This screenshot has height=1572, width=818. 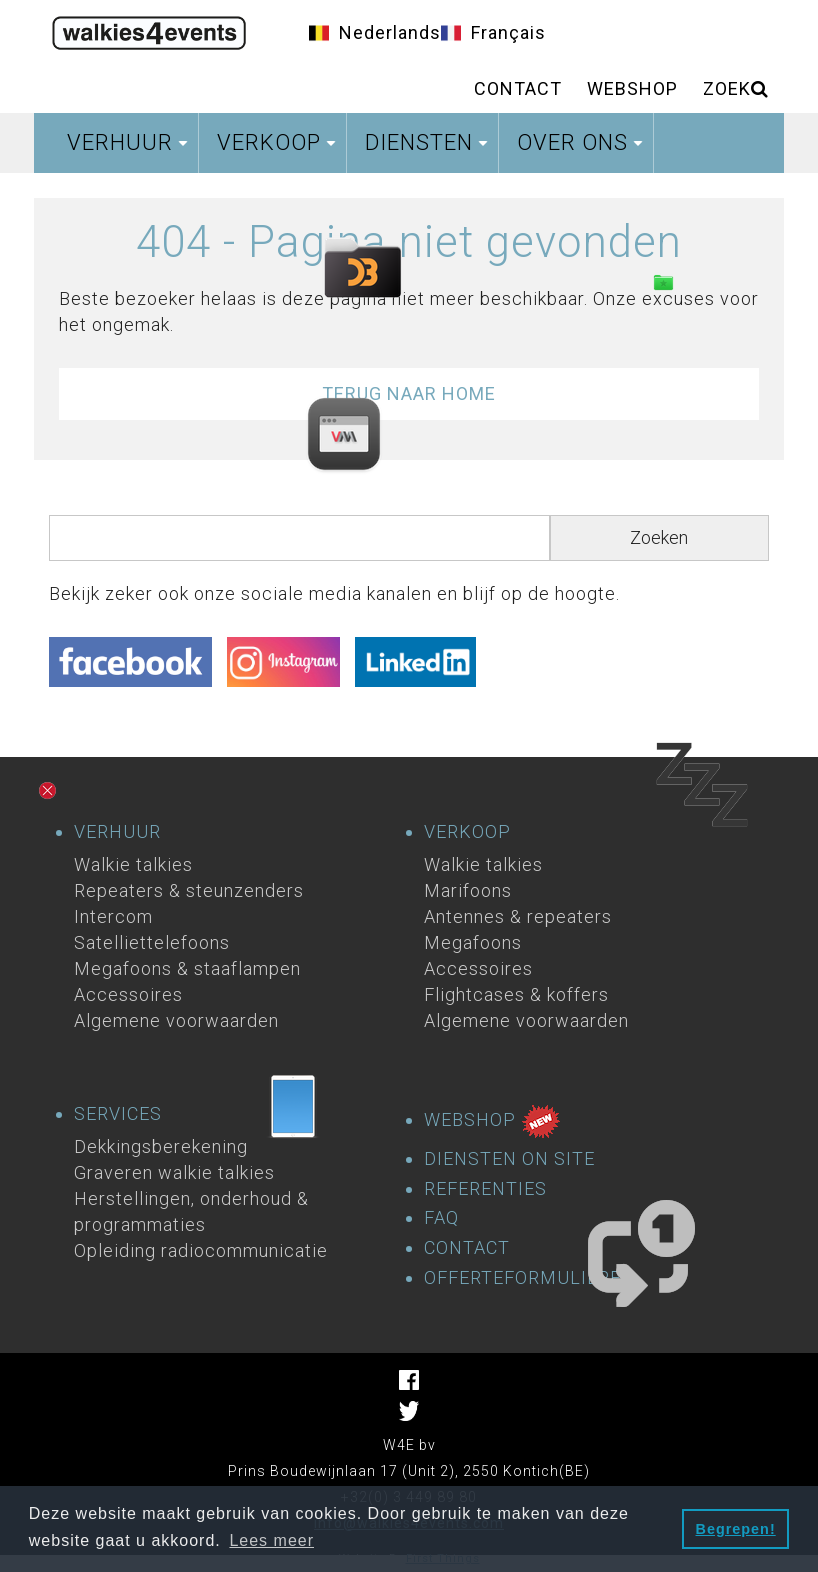 What do you see at coordinates (698, 784) in the screenshot?
I see `indicates disk is in standby/sleep mode` at bounding box center [698, 784].